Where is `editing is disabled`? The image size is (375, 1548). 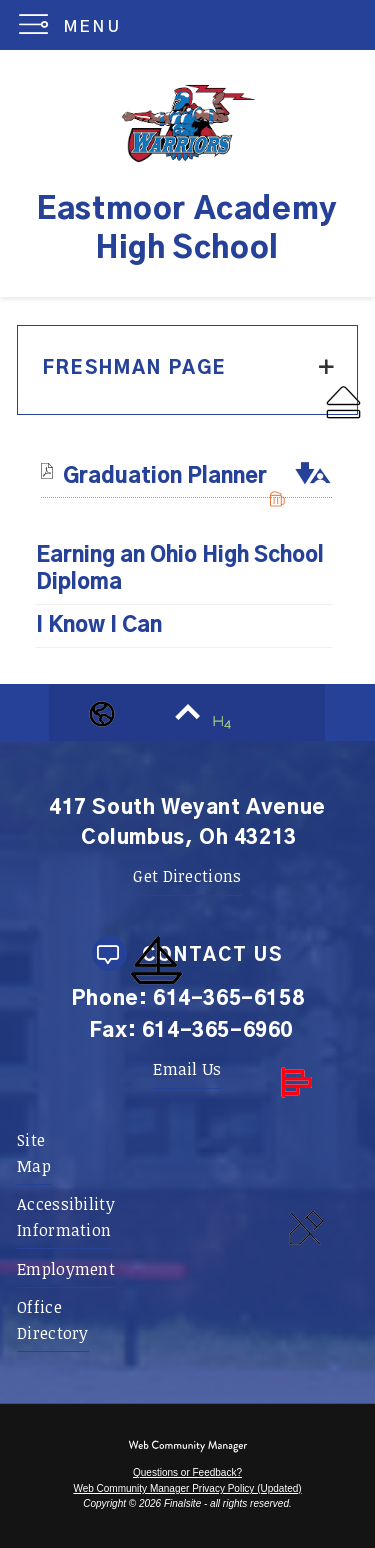 editing is disabled is located at coordinates (305, 1228).